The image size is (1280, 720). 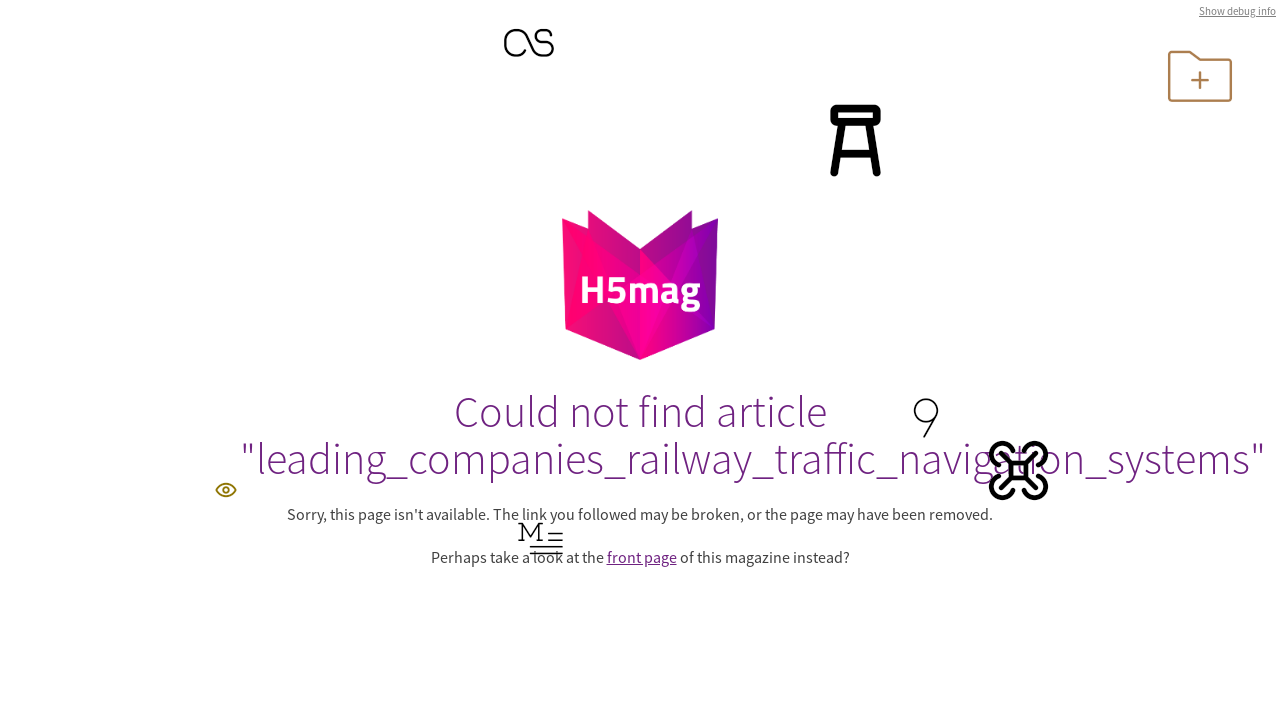 What do you see at coordinates (1200, 75) in the screenshot?
I see `create a new folder` at bounding box center [1200, 75].